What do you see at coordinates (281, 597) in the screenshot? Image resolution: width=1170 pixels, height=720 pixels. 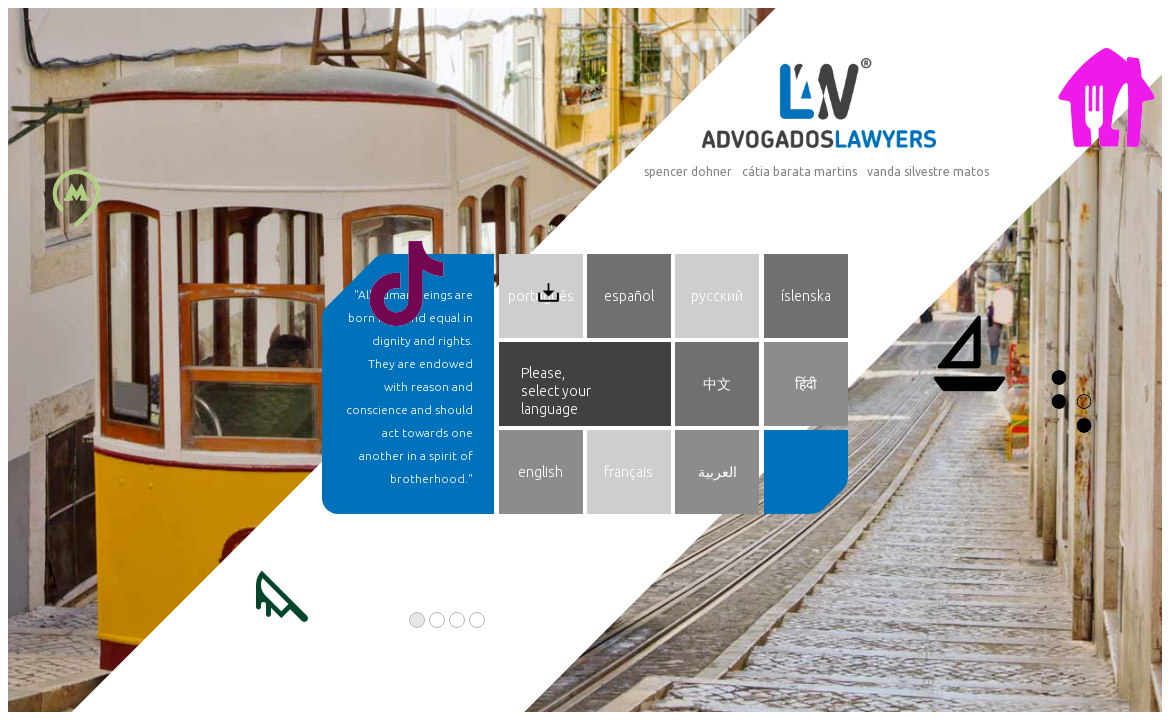 I see `indicates mature or violent content warning` at bounding box center [281, 597].